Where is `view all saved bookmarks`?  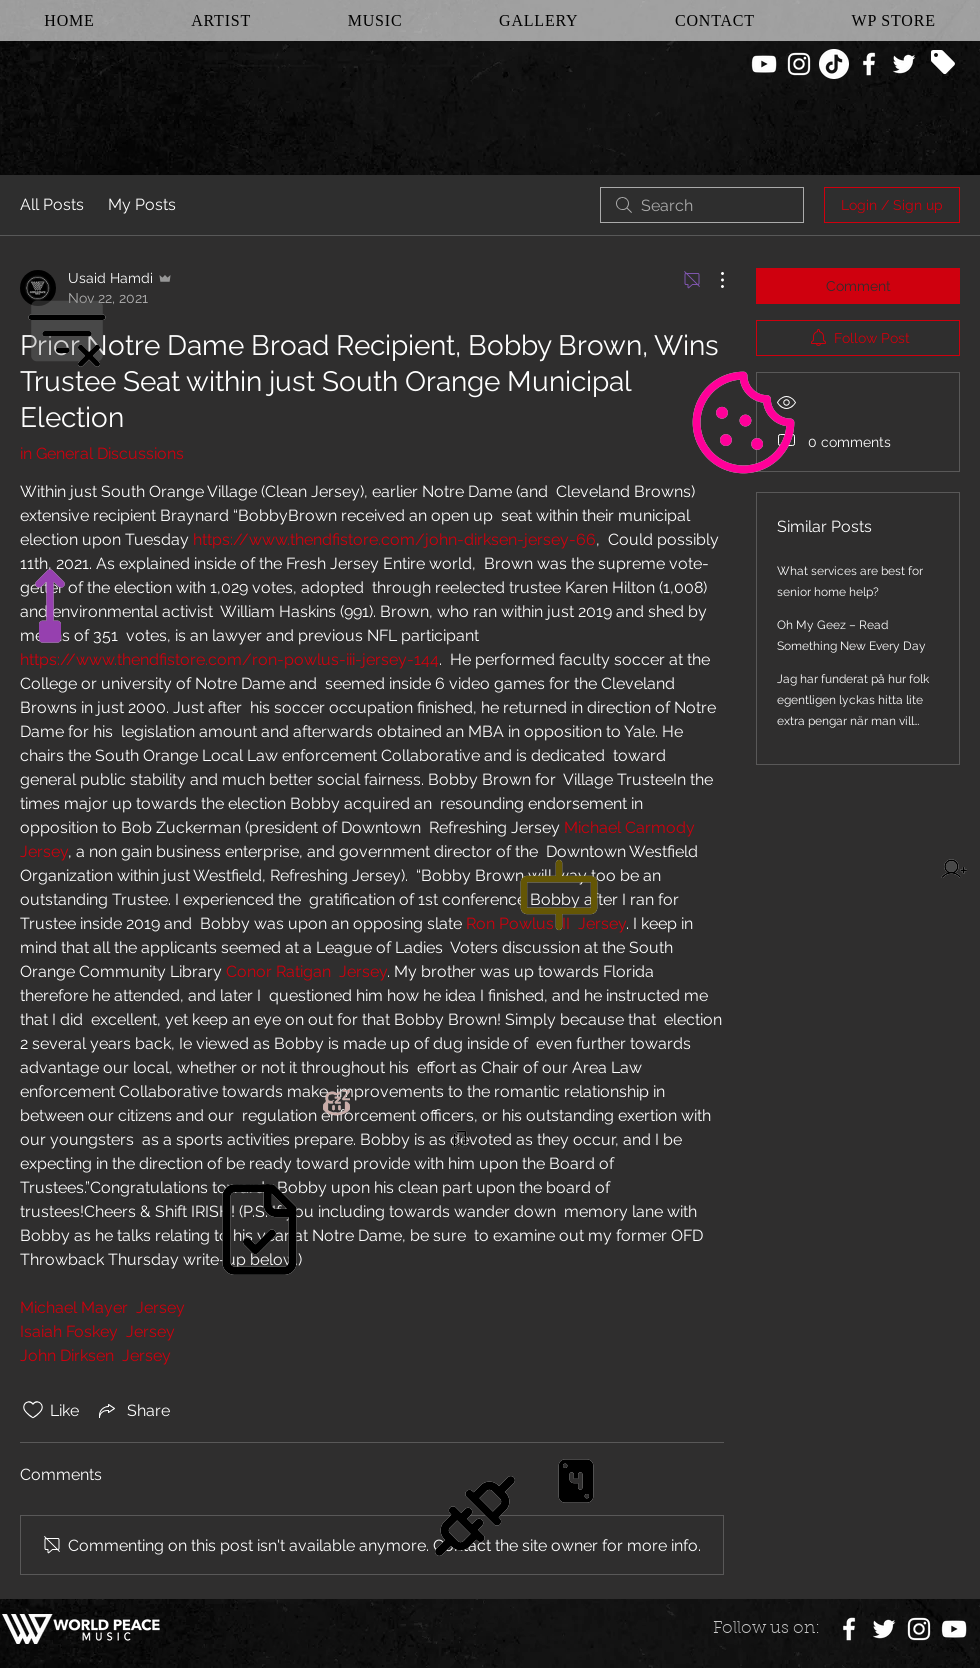 view all saved bookmarks is located at coordinates (460, 1139).